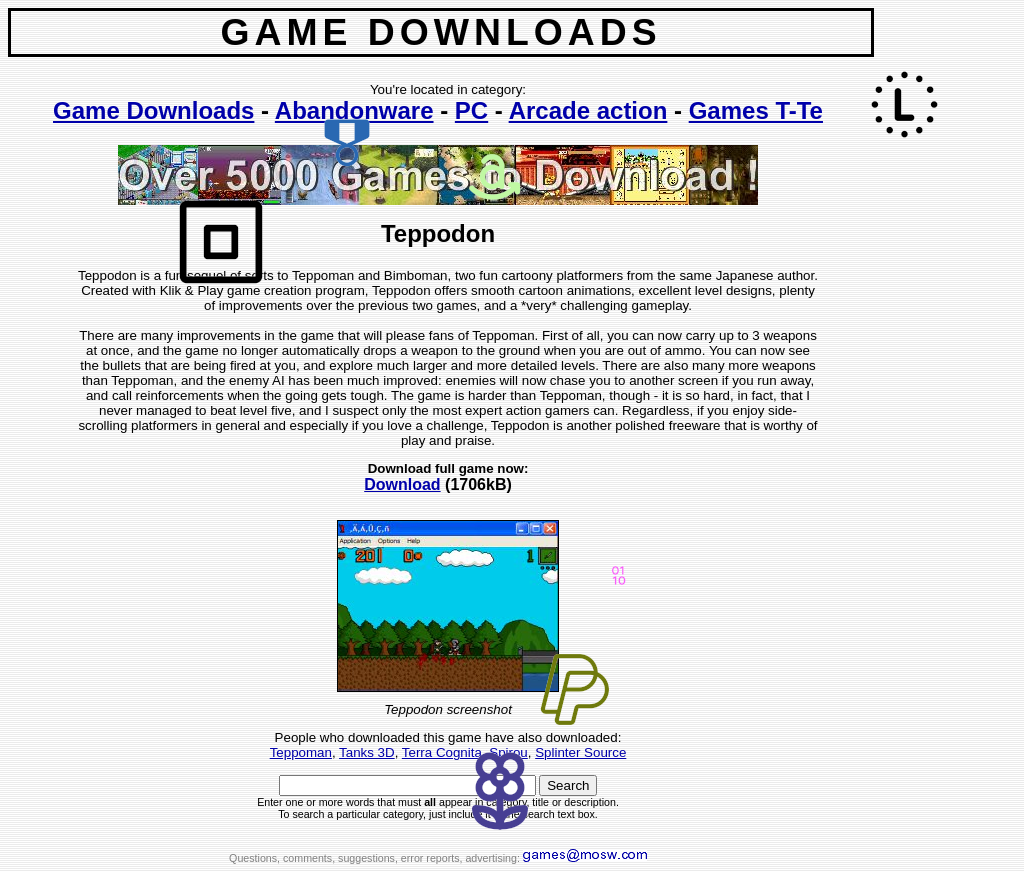 The image size is (1024, 872). What do you see at coordinates (347, 140) in the screenshot?
I see `view achievements or awards` at bounding box center [347, 140].